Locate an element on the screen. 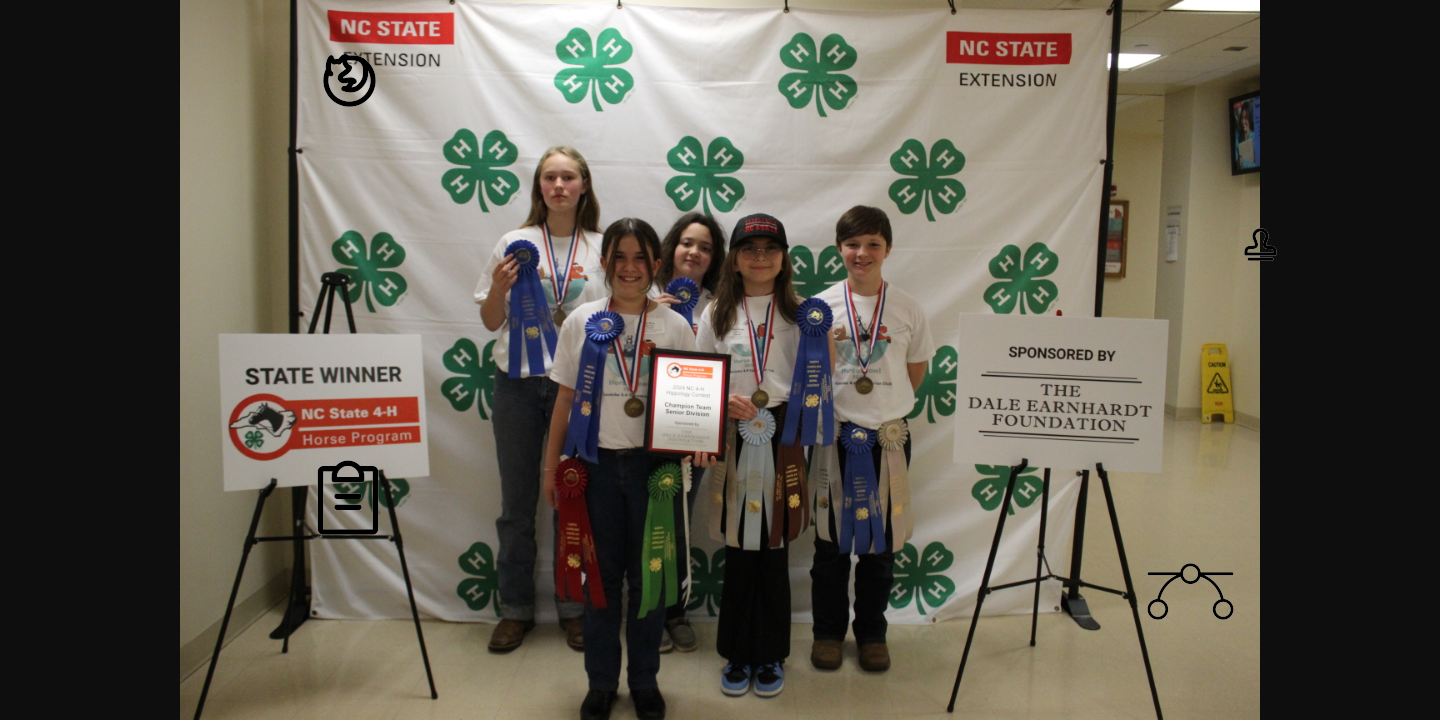 The image size is (1440, 720). view clipboard contents is located at coordinates (348, 499).